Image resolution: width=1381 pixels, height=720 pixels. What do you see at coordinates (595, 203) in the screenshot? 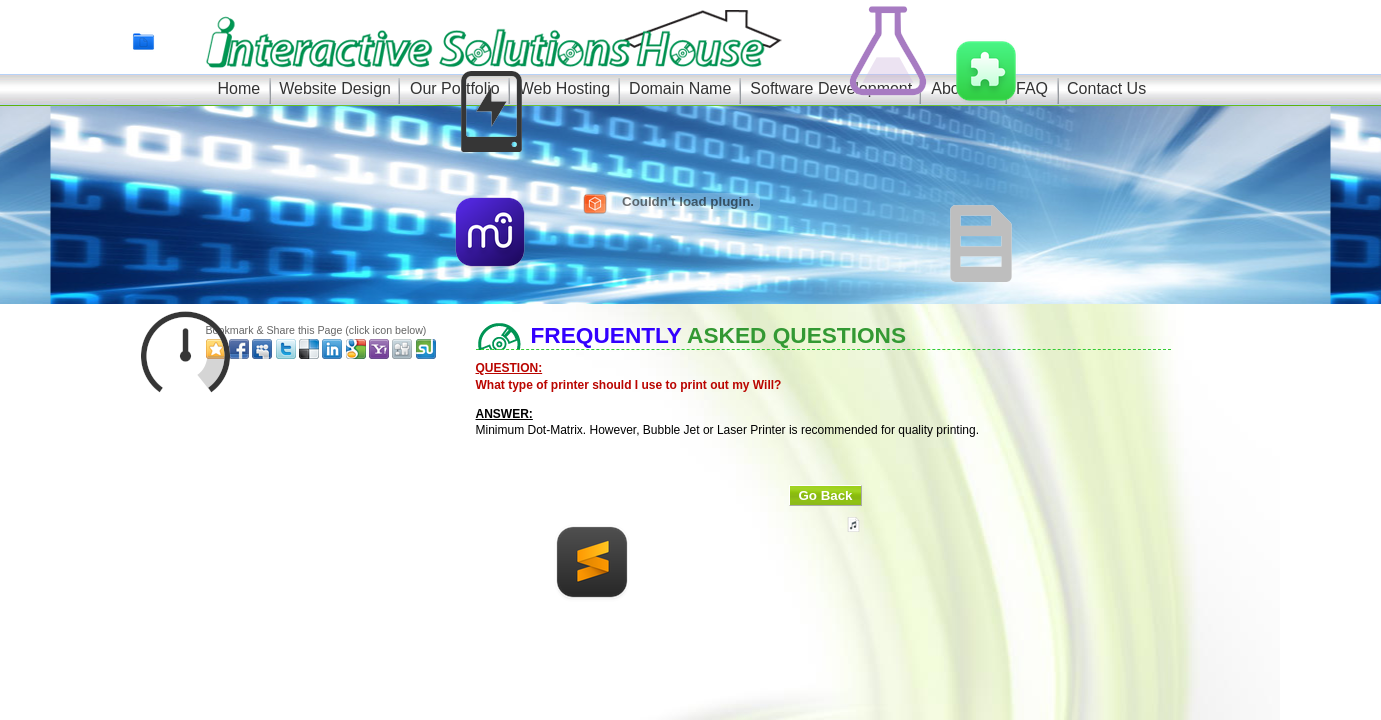
I see `open an STL 3D model file` at bounding box center [595, 203].